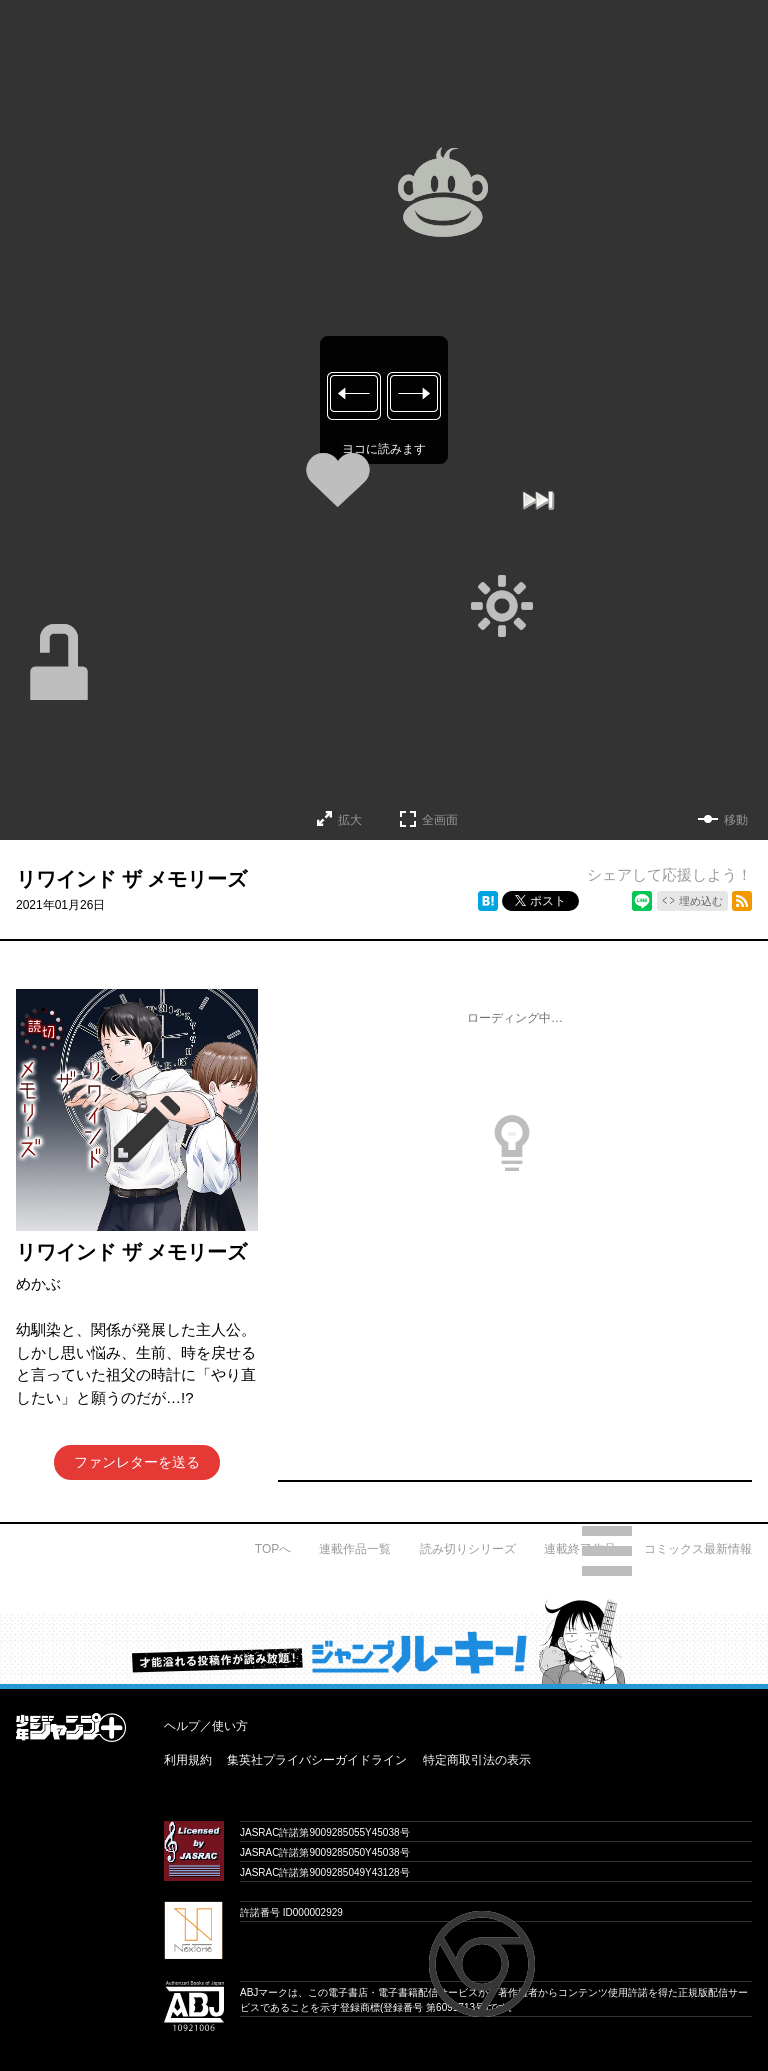  I want to click on indicates unlocked or editable state, so click(59, 662).